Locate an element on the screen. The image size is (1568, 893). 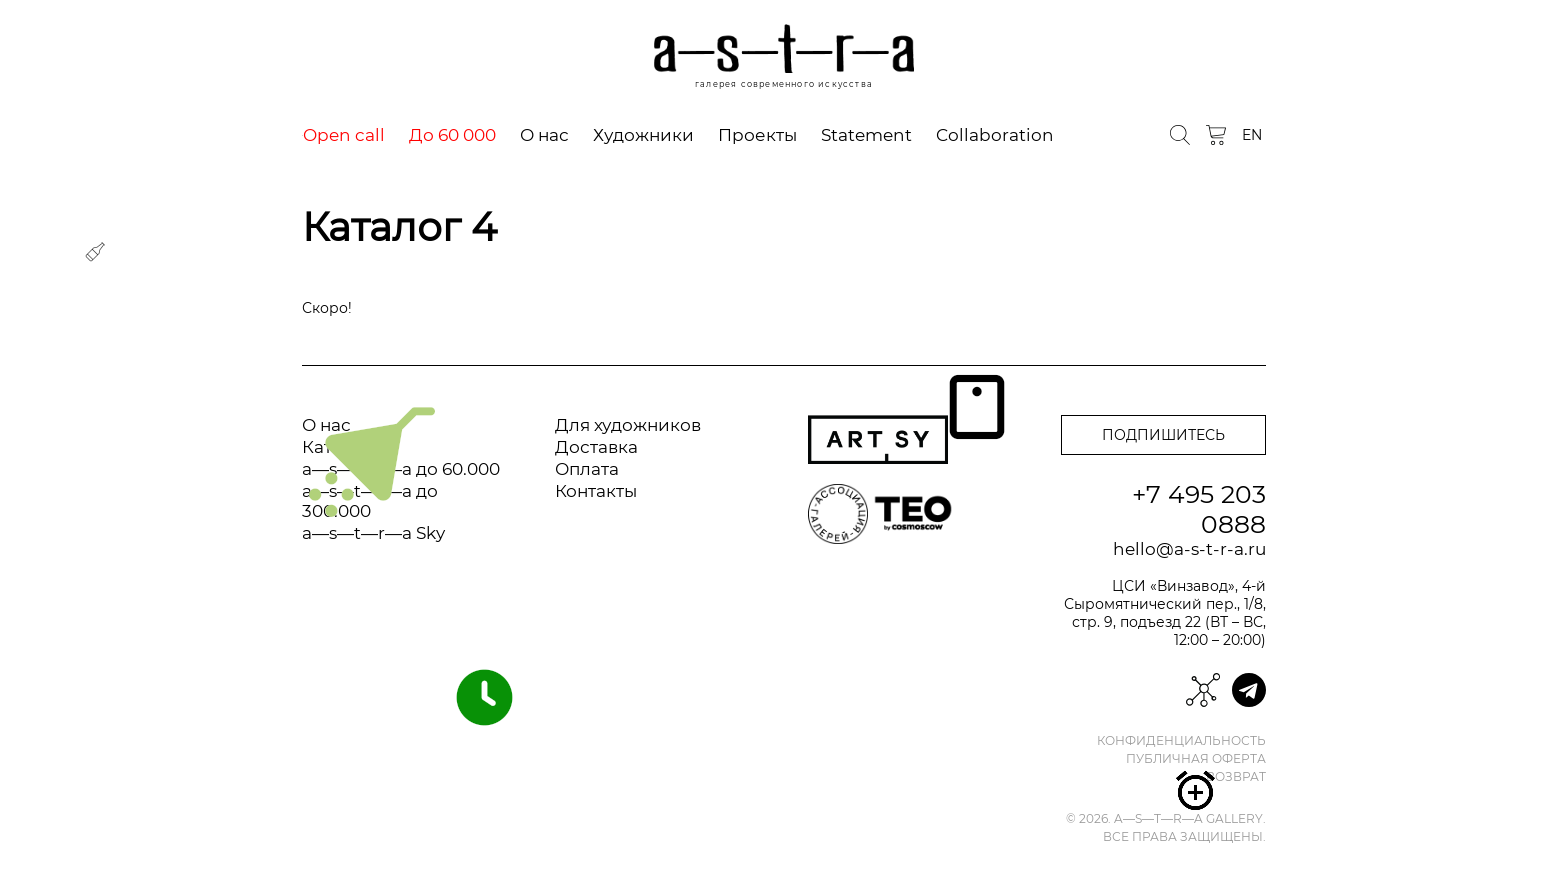
add a new alarm is located at coordinates (1195, 790).